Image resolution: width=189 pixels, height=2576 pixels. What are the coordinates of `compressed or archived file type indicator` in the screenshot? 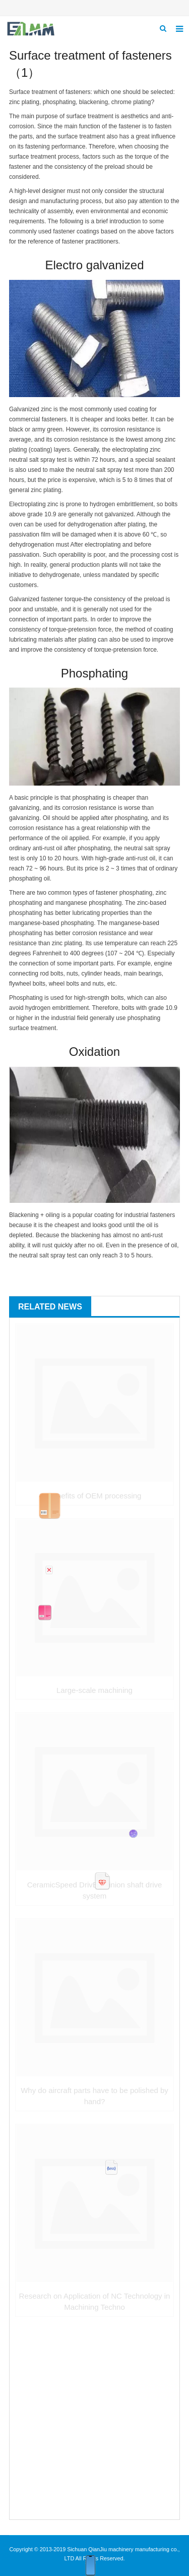 It's located at (49, 1505).